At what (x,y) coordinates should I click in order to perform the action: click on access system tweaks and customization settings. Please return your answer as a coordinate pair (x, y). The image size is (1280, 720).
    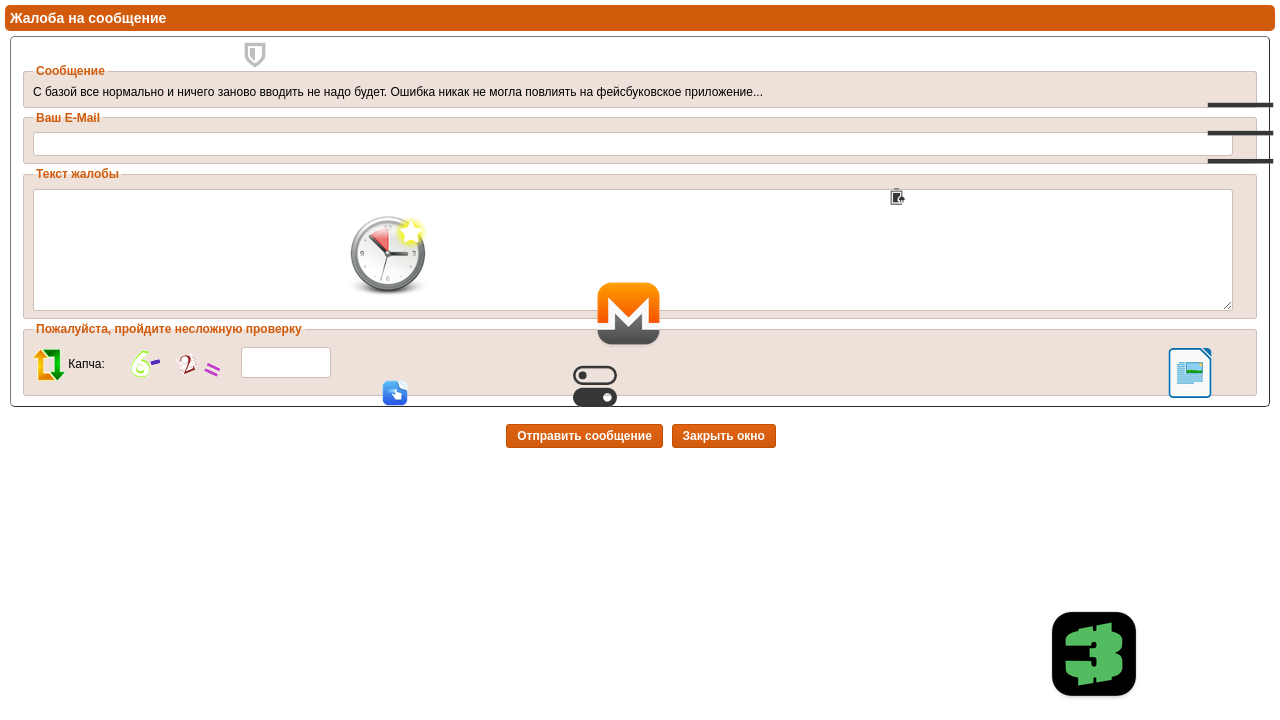
    Looking at the image, I should click on (595, 385).